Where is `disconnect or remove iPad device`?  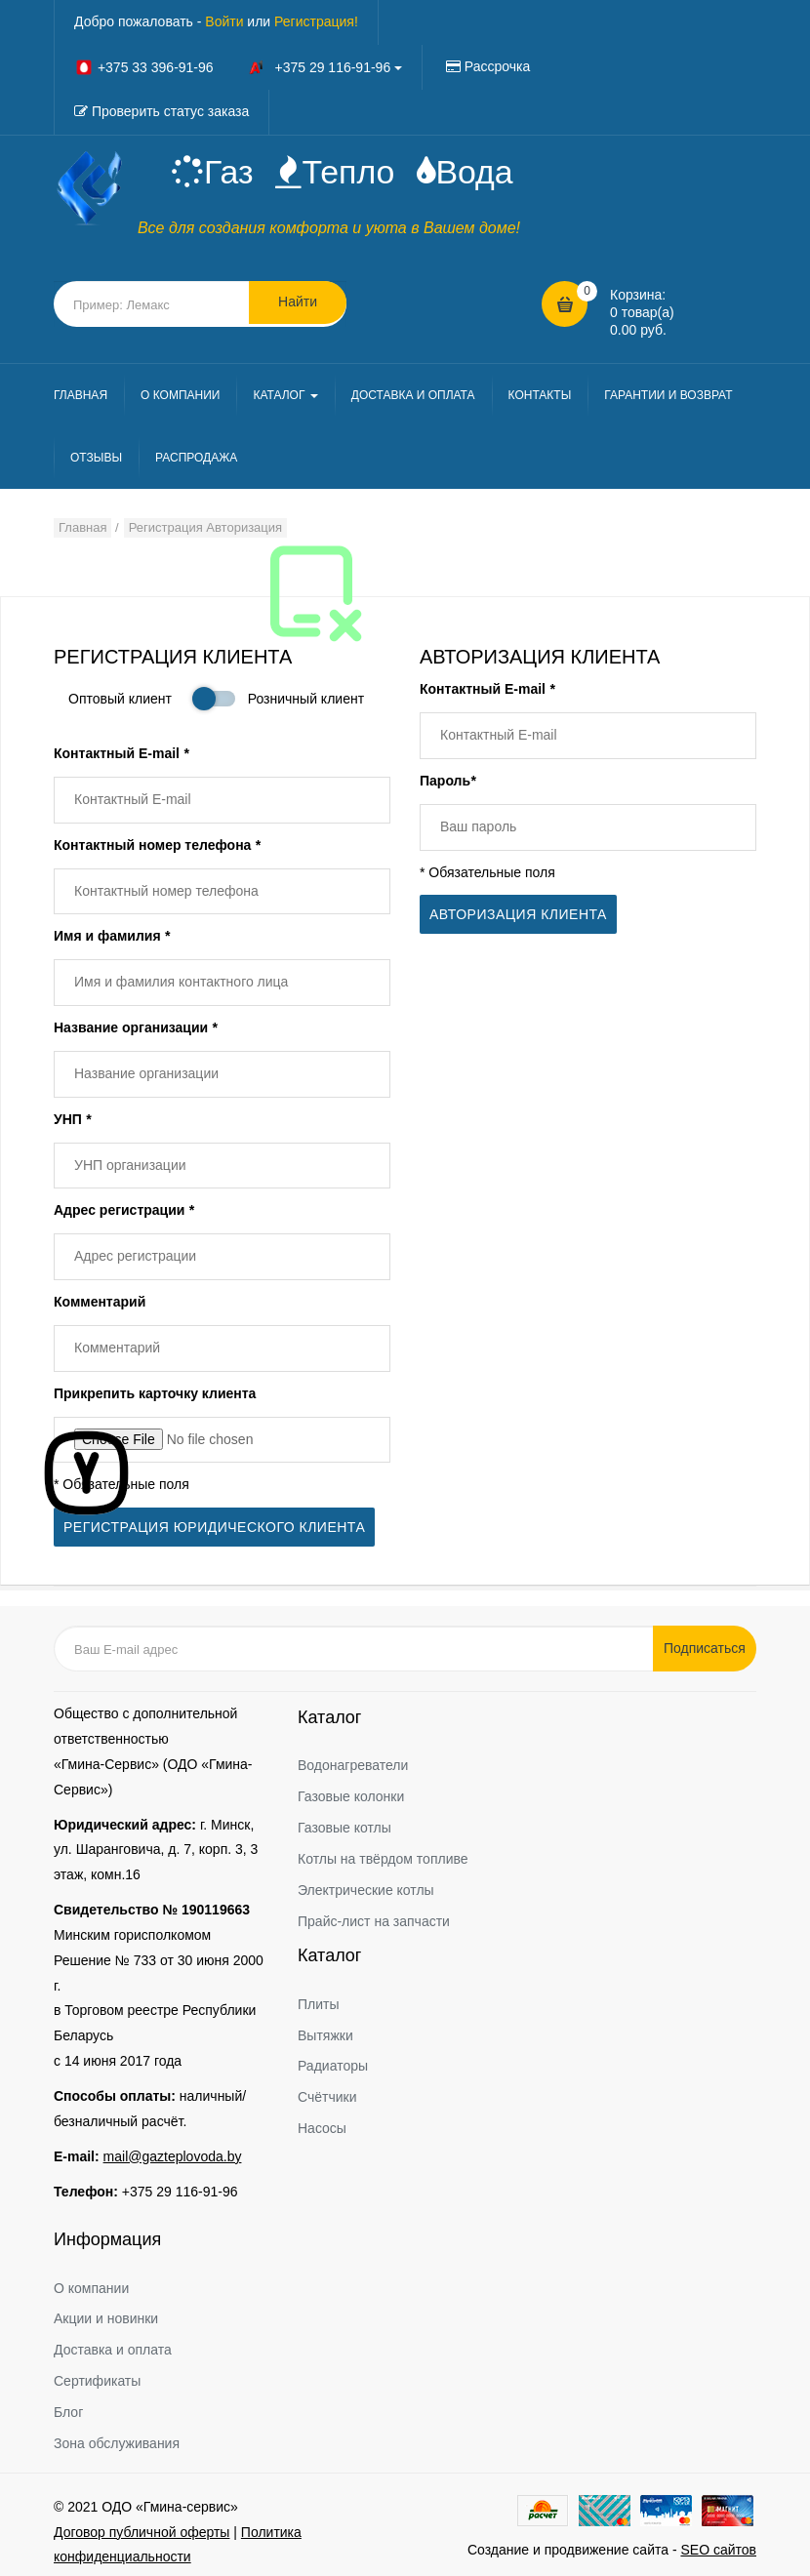 disconnect or remove iPad device is located at coordinates (311, 591).